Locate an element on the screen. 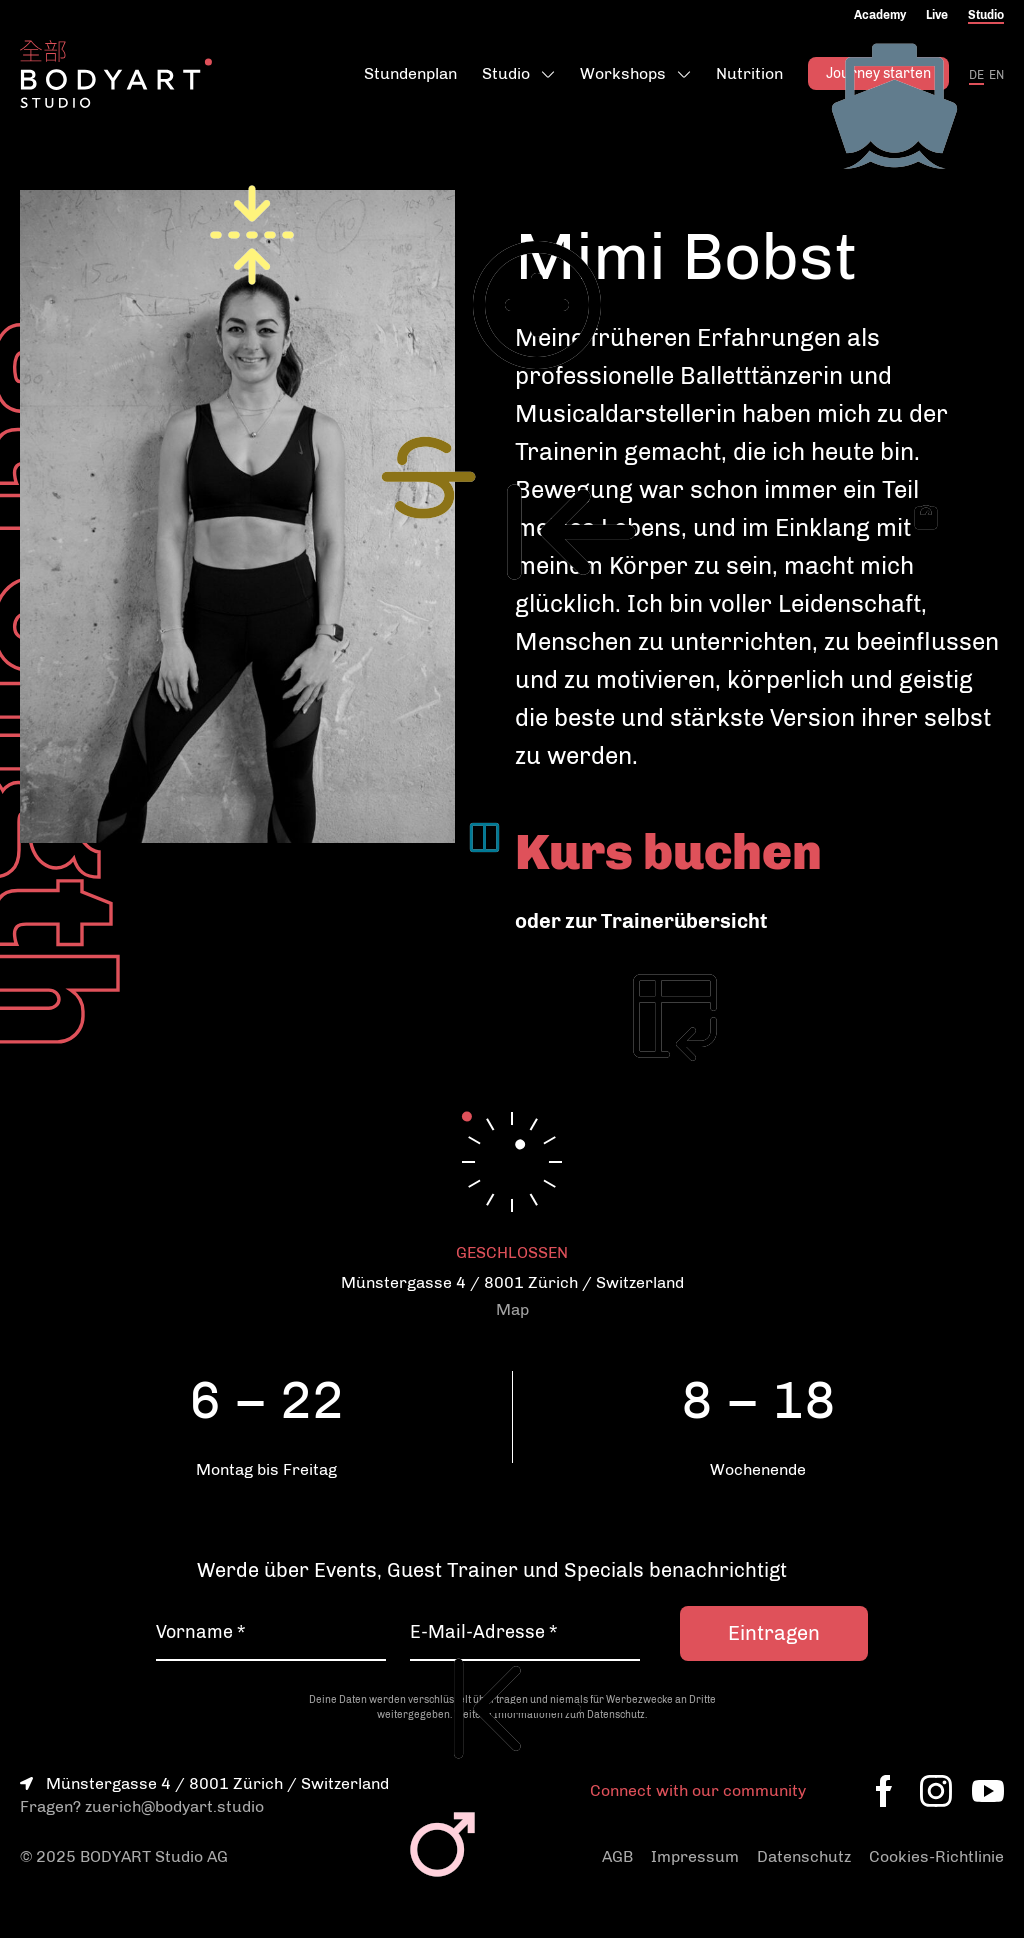  collapse or fold content section is located at coordinates (252, 235).